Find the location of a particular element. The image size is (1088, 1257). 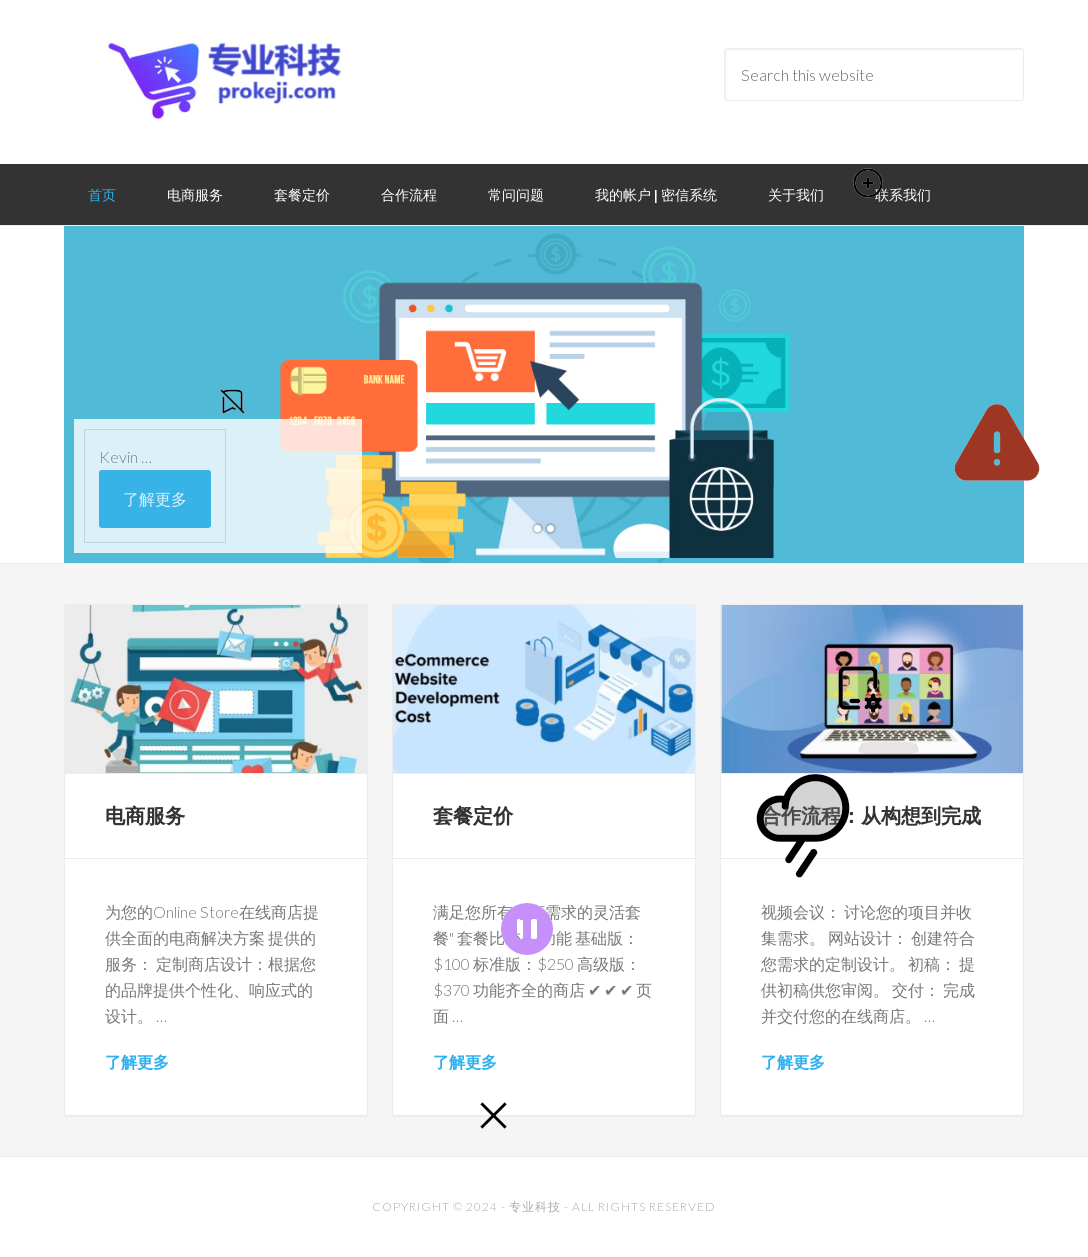

indicates a warning or caution state is located at coordinates (997, 447).